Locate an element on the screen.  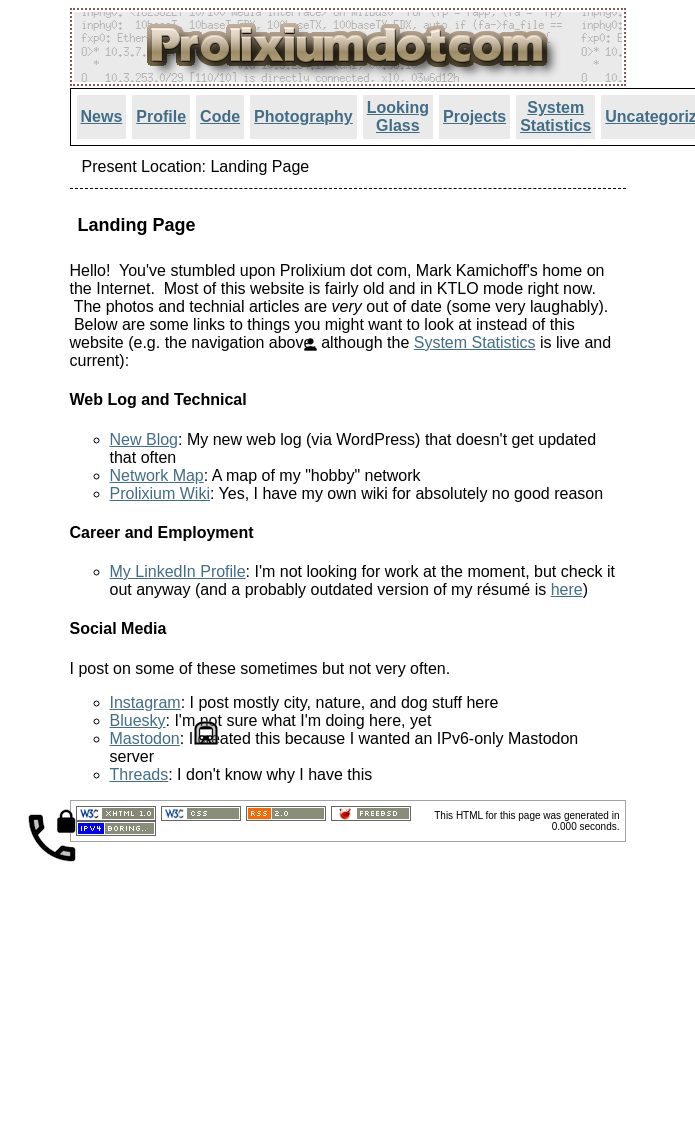
indicates phone or call features are locked is located at coordinates (52, 838).